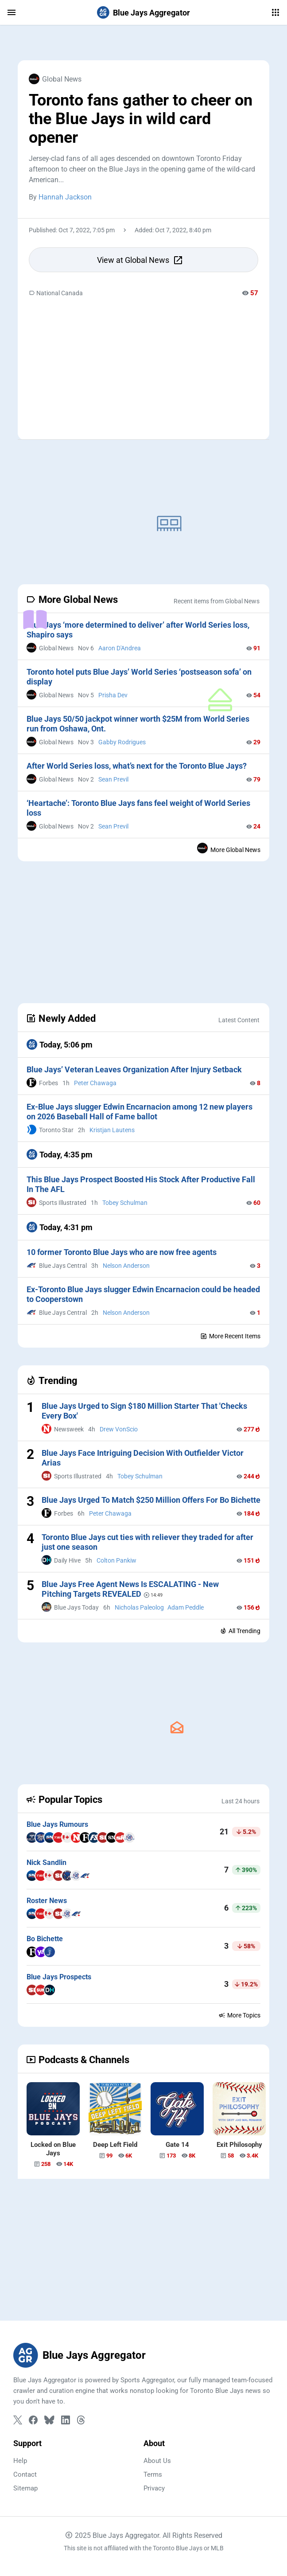 The height and width of the screenshot is (2576, 287). What do you see at coordinates (220, 701) in the screenshot?
I see `eject media or disc` at bounding box center [220, 701].